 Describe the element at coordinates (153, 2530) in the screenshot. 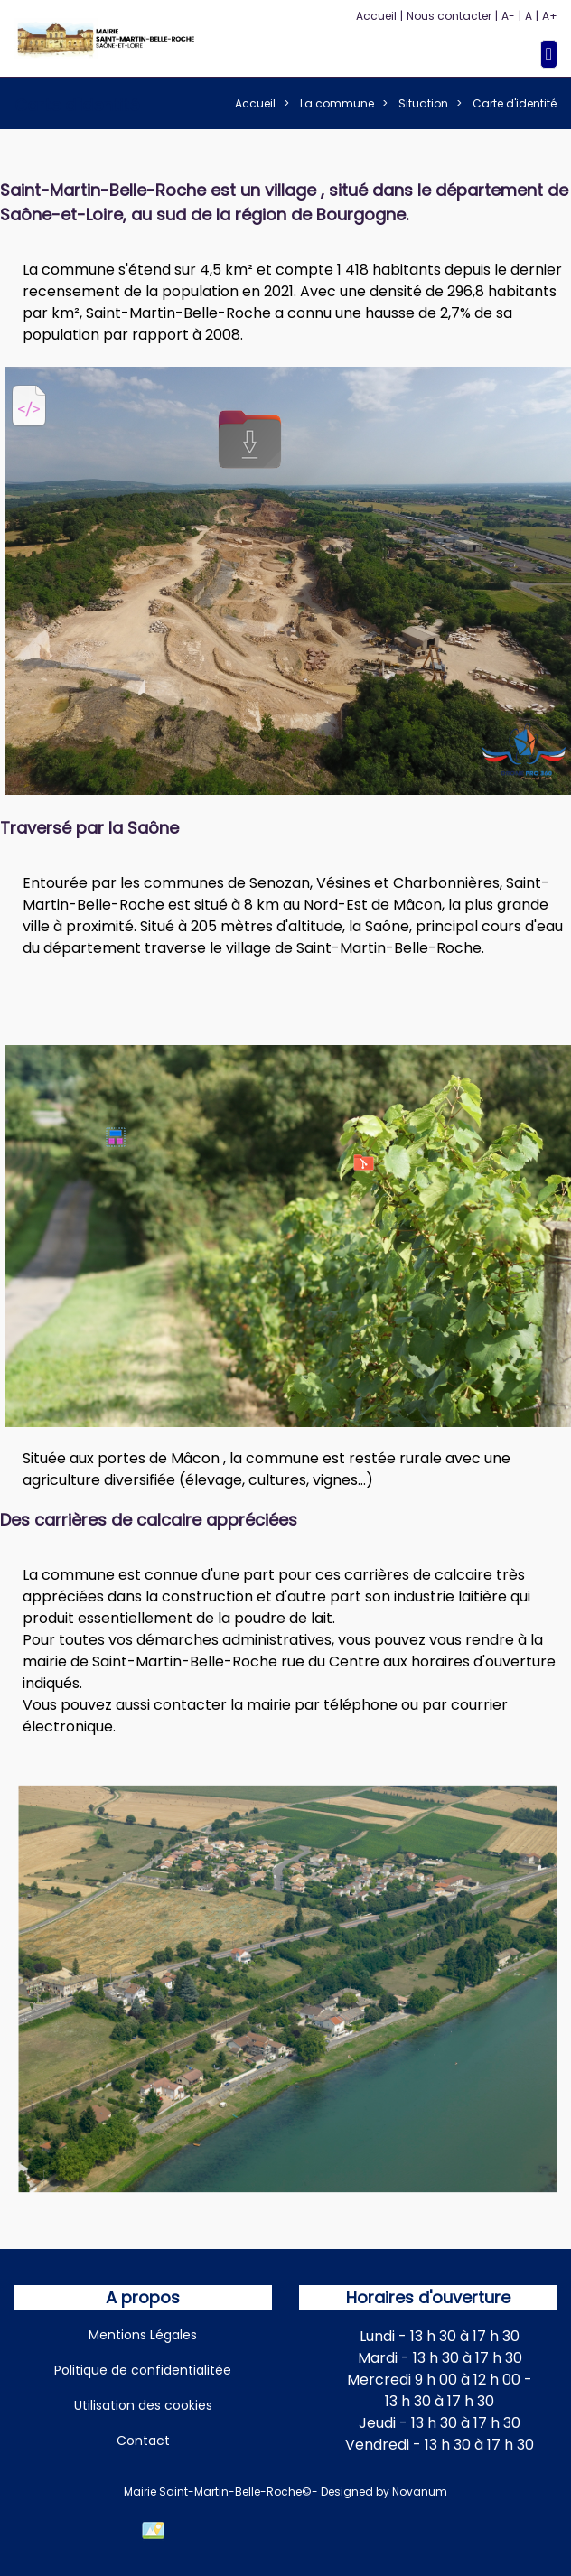

I see `open the photos app` at that location.